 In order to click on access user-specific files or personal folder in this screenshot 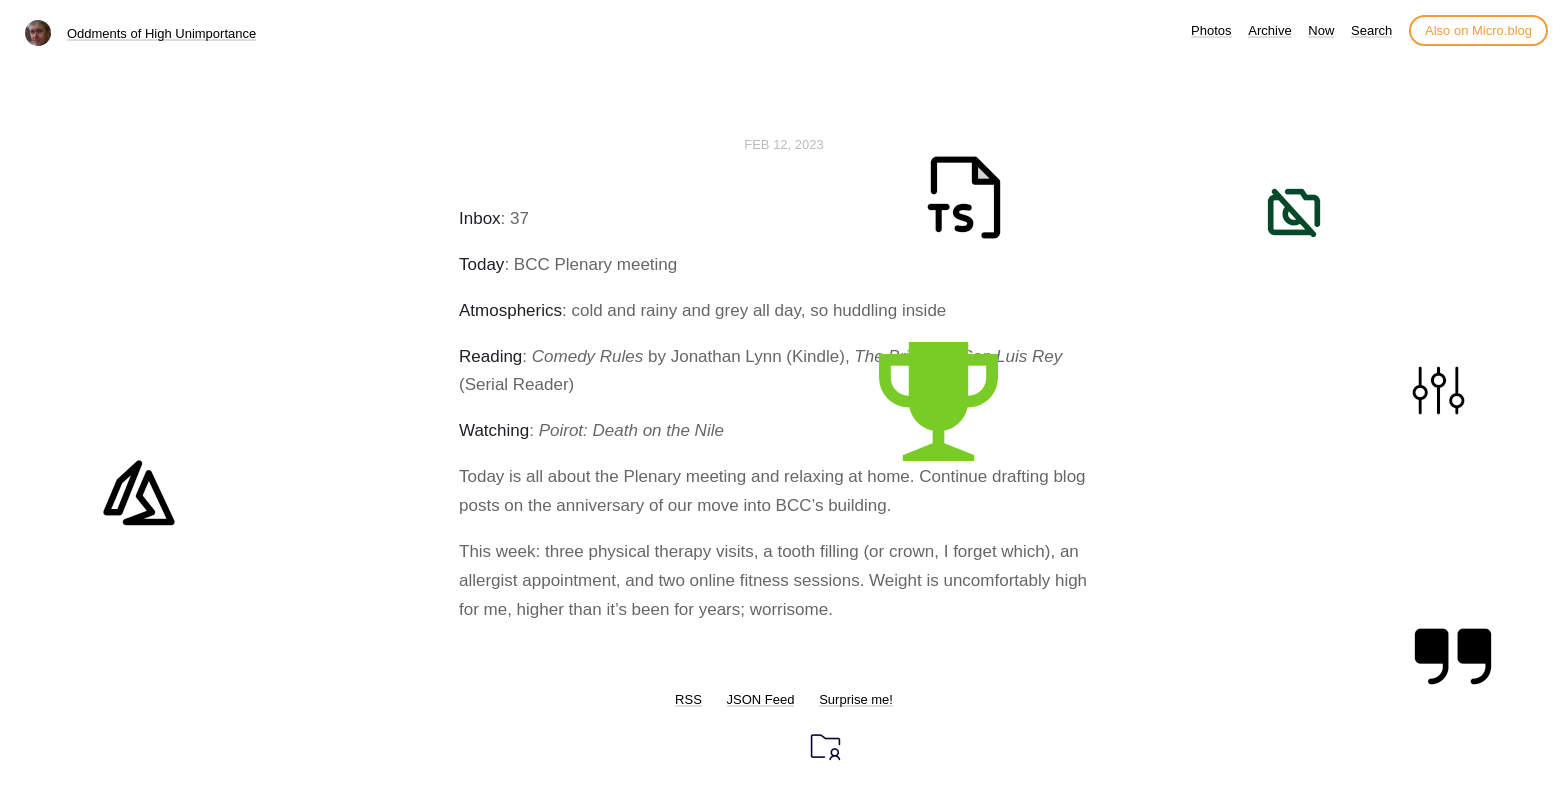, I will do `click(825, 745)`.